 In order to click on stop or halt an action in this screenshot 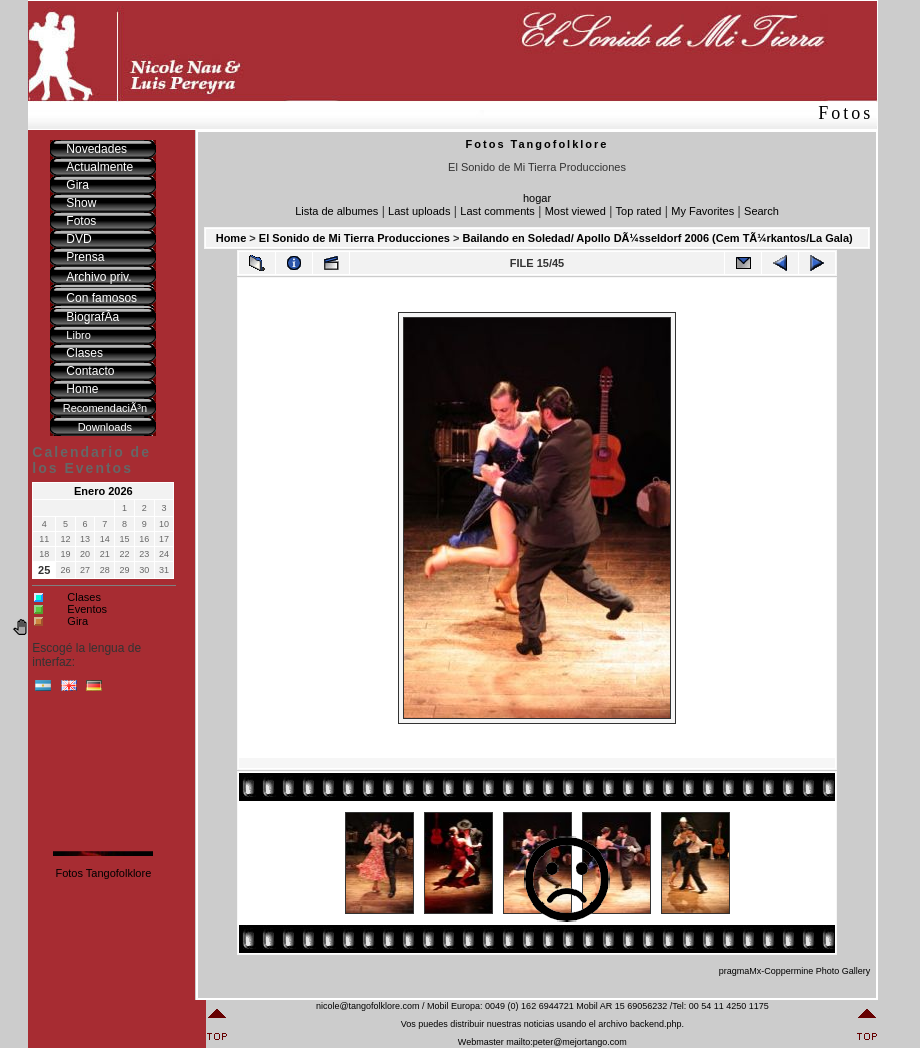, I will do `click(20, 627)`.